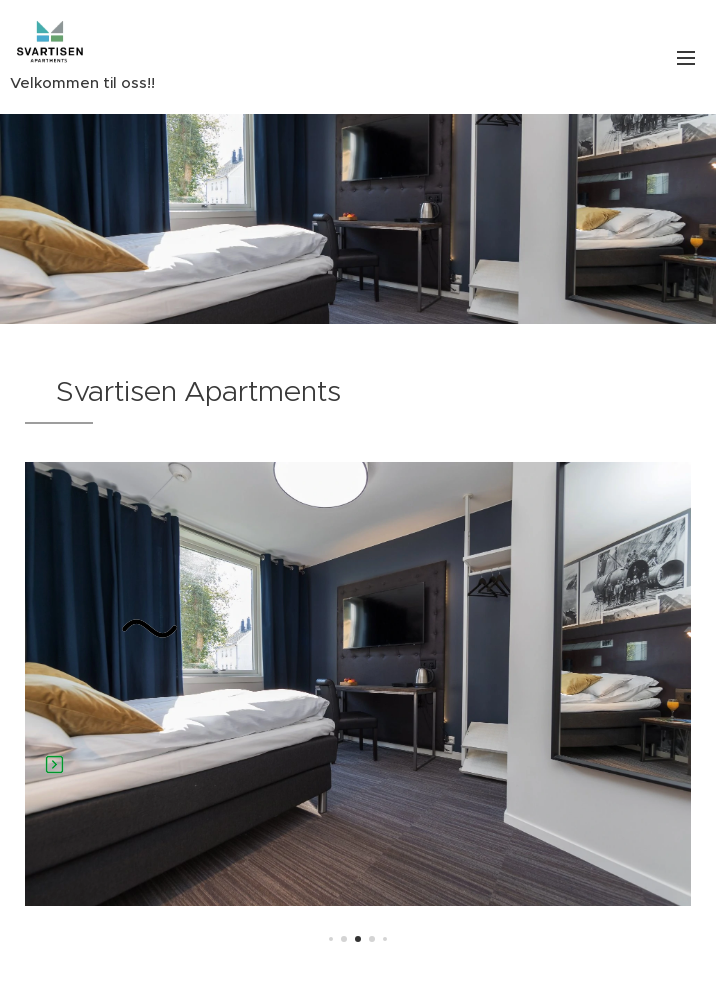  I want to click on indicates approximate or similar value, so click(149, 628).